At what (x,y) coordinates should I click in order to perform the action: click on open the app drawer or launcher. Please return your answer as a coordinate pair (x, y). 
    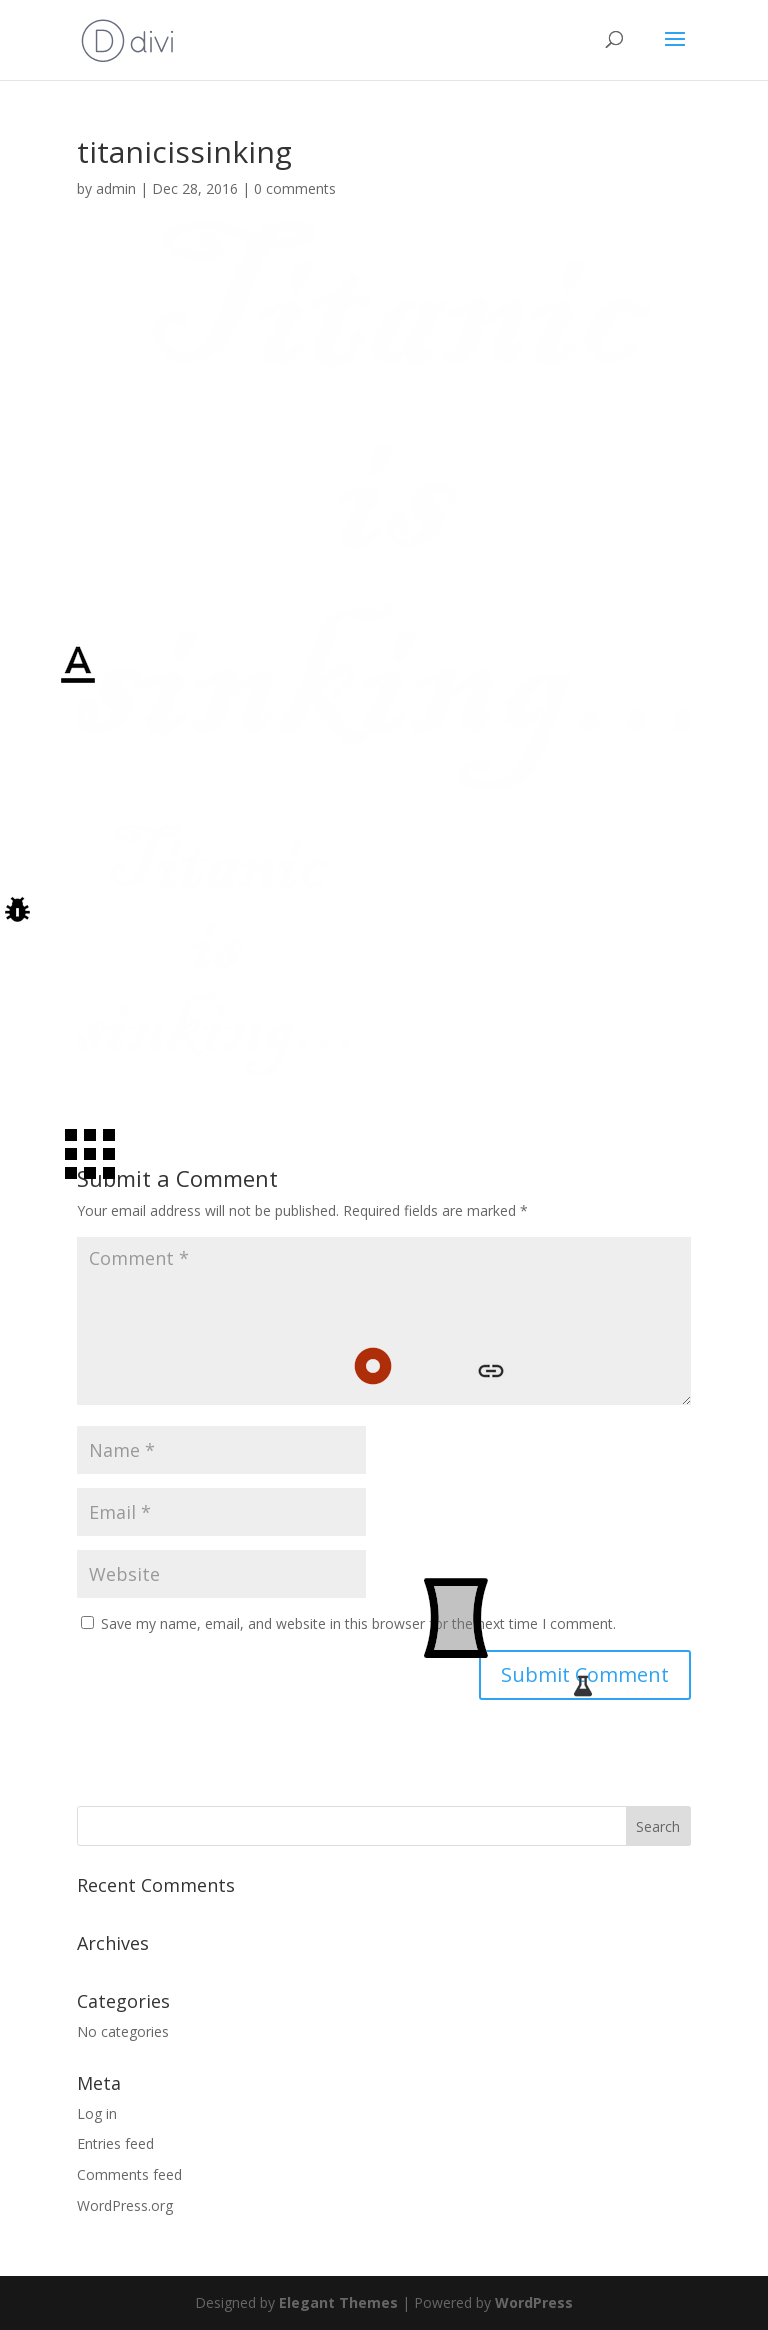
    Looking at the image, I should click on (90, 1154).